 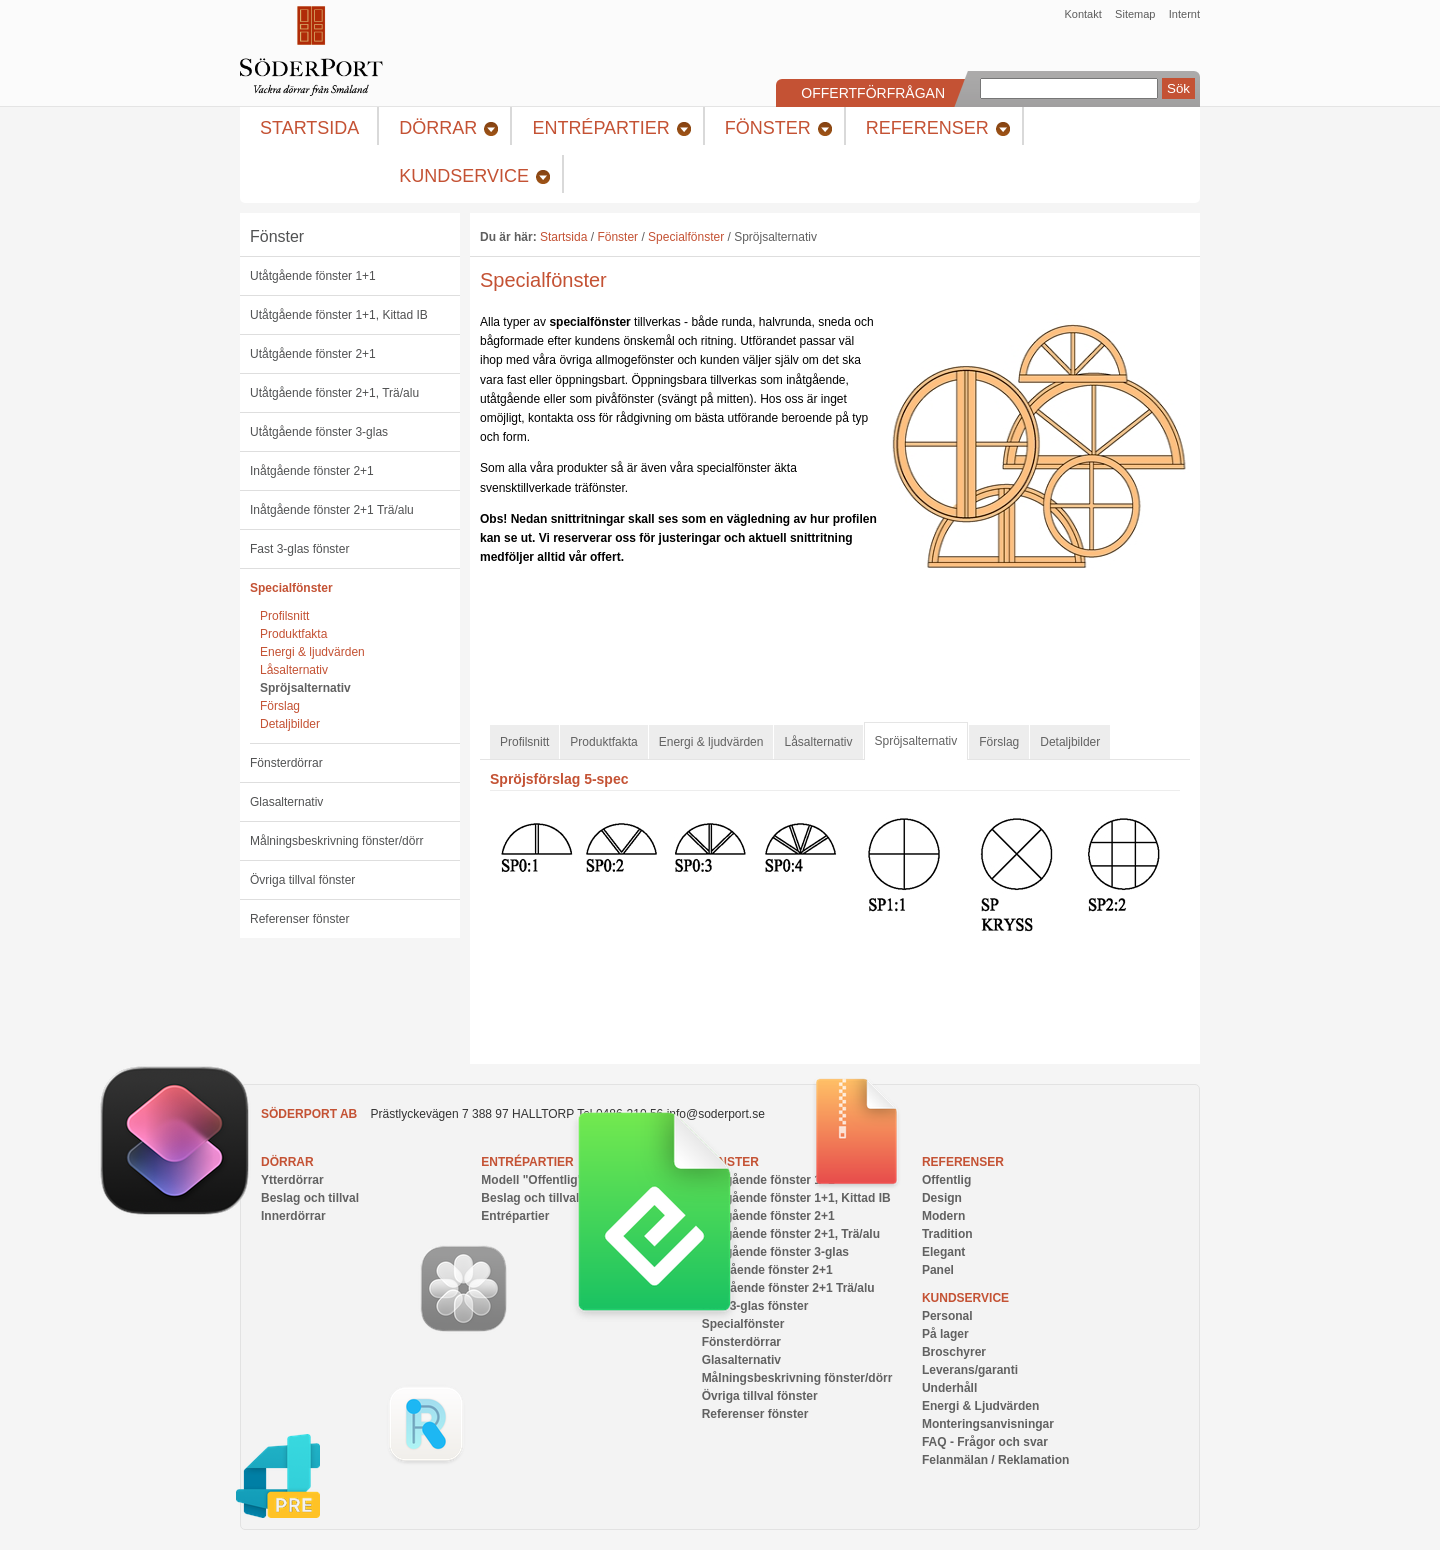 I want to click on open visual blend preview application, so click(x=278, y=1476).